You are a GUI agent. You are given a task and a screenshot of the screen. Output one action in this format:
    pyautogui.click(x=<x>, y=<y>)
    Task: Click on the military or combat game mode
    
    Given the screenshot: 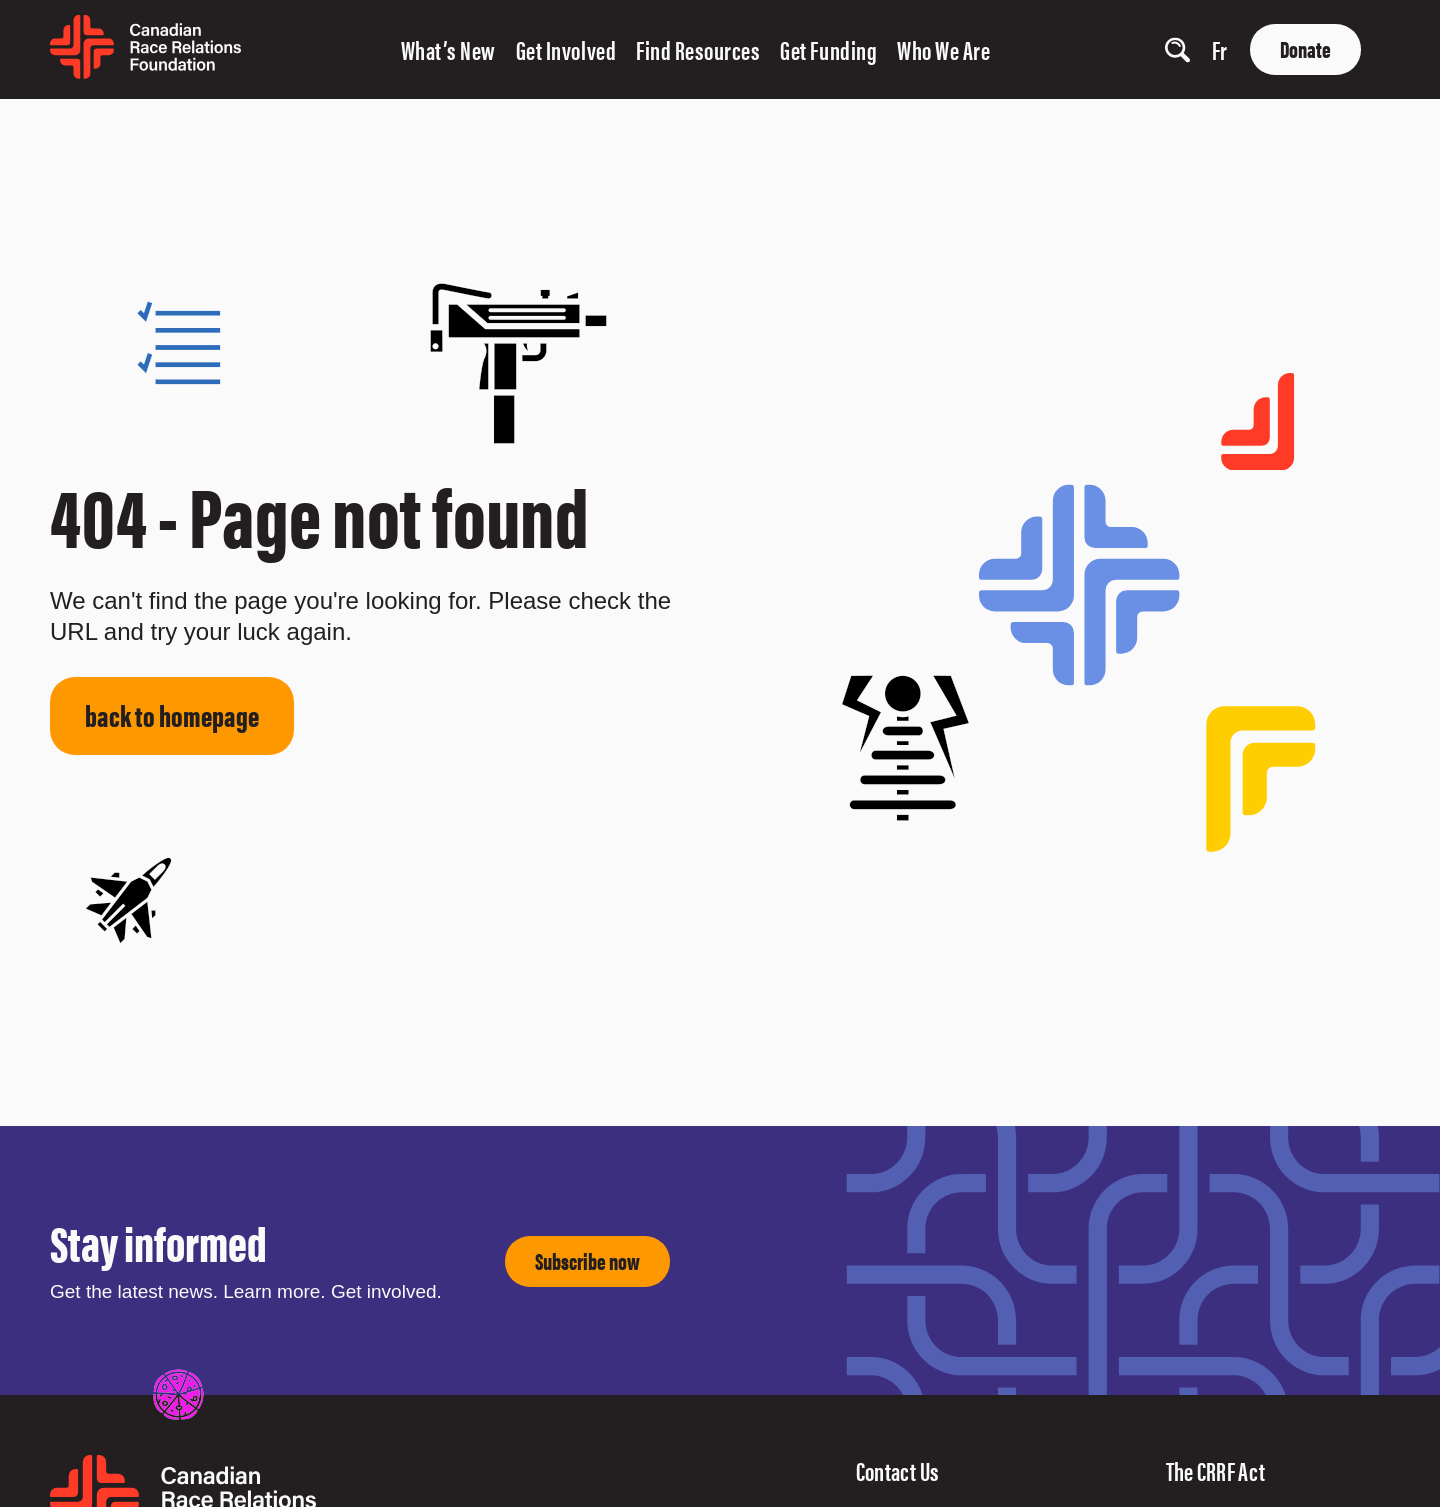 What is the action you would take?
    pyautogui.click(x=128, y=900)
    